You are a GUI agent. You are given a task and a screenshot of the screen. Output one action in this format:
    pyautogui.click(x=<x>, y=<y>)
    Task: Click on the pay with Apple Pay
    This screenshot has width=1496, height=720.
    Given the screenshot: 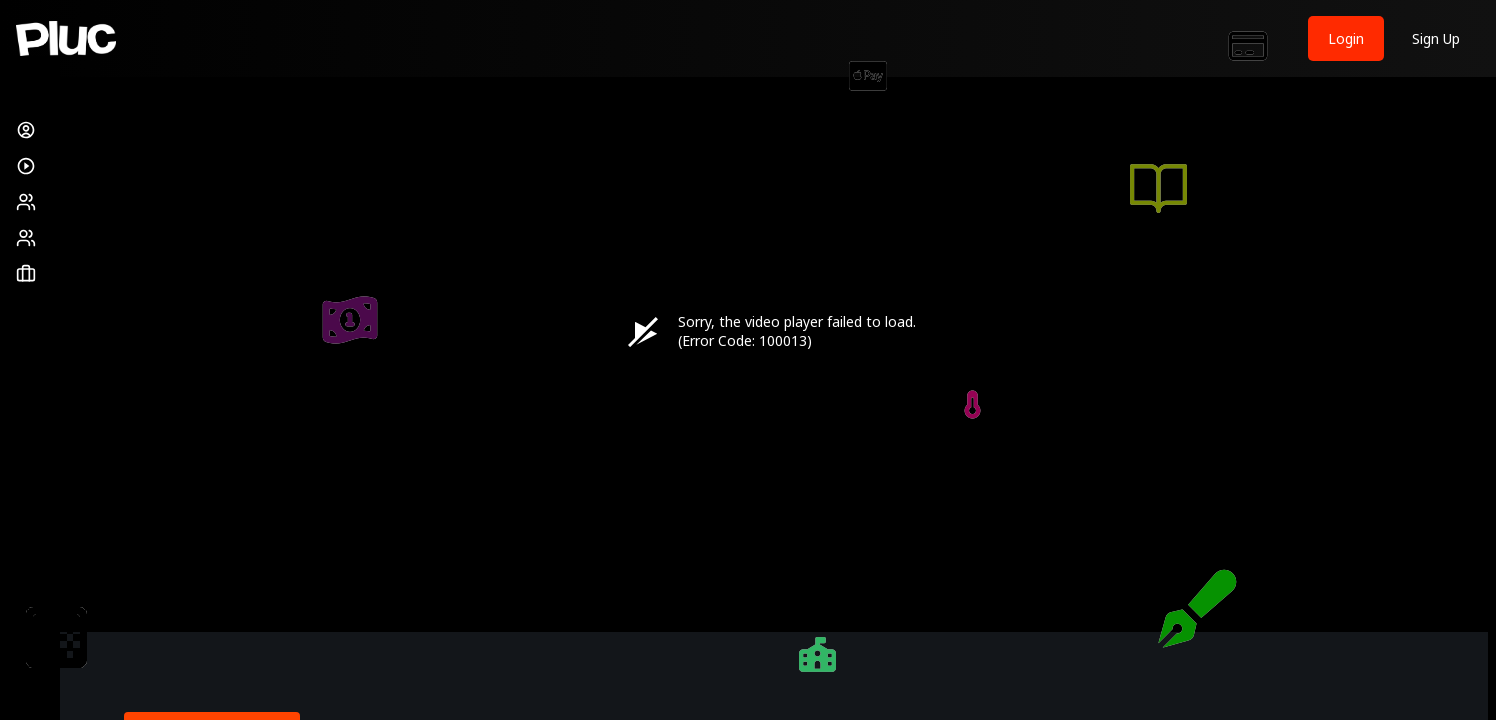 What is the action you would take?
    pyautogui.click(x=868, y=76)
    